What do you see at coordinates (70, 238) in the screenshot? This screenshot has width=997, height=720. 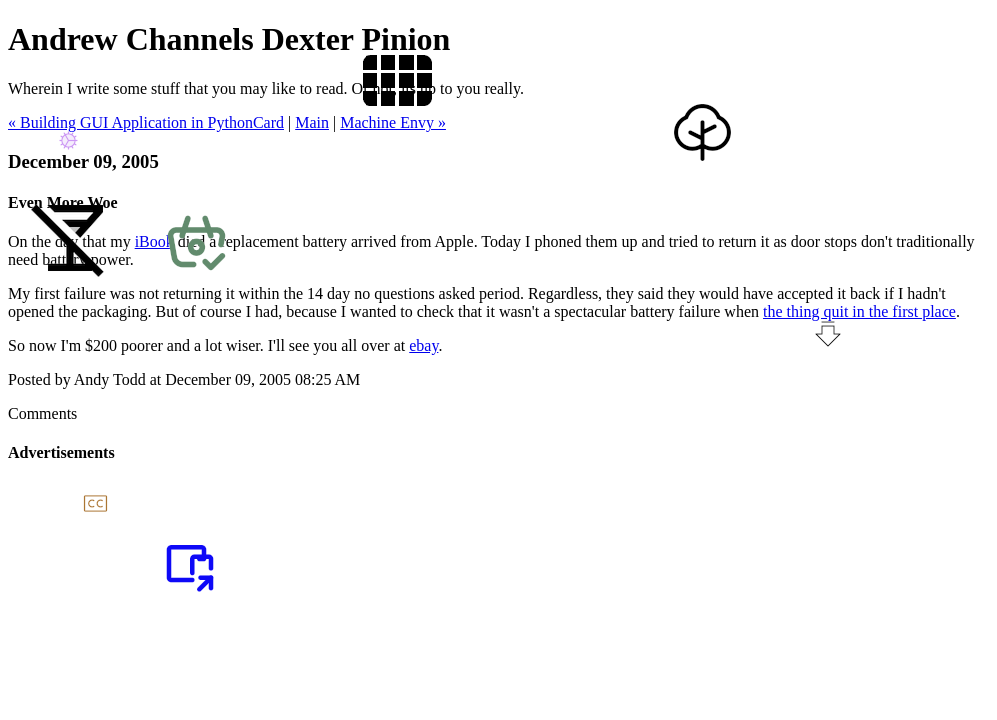 I see `indicates alcohol-free zone or no drinks allowed` at bounding box center [70, 238].